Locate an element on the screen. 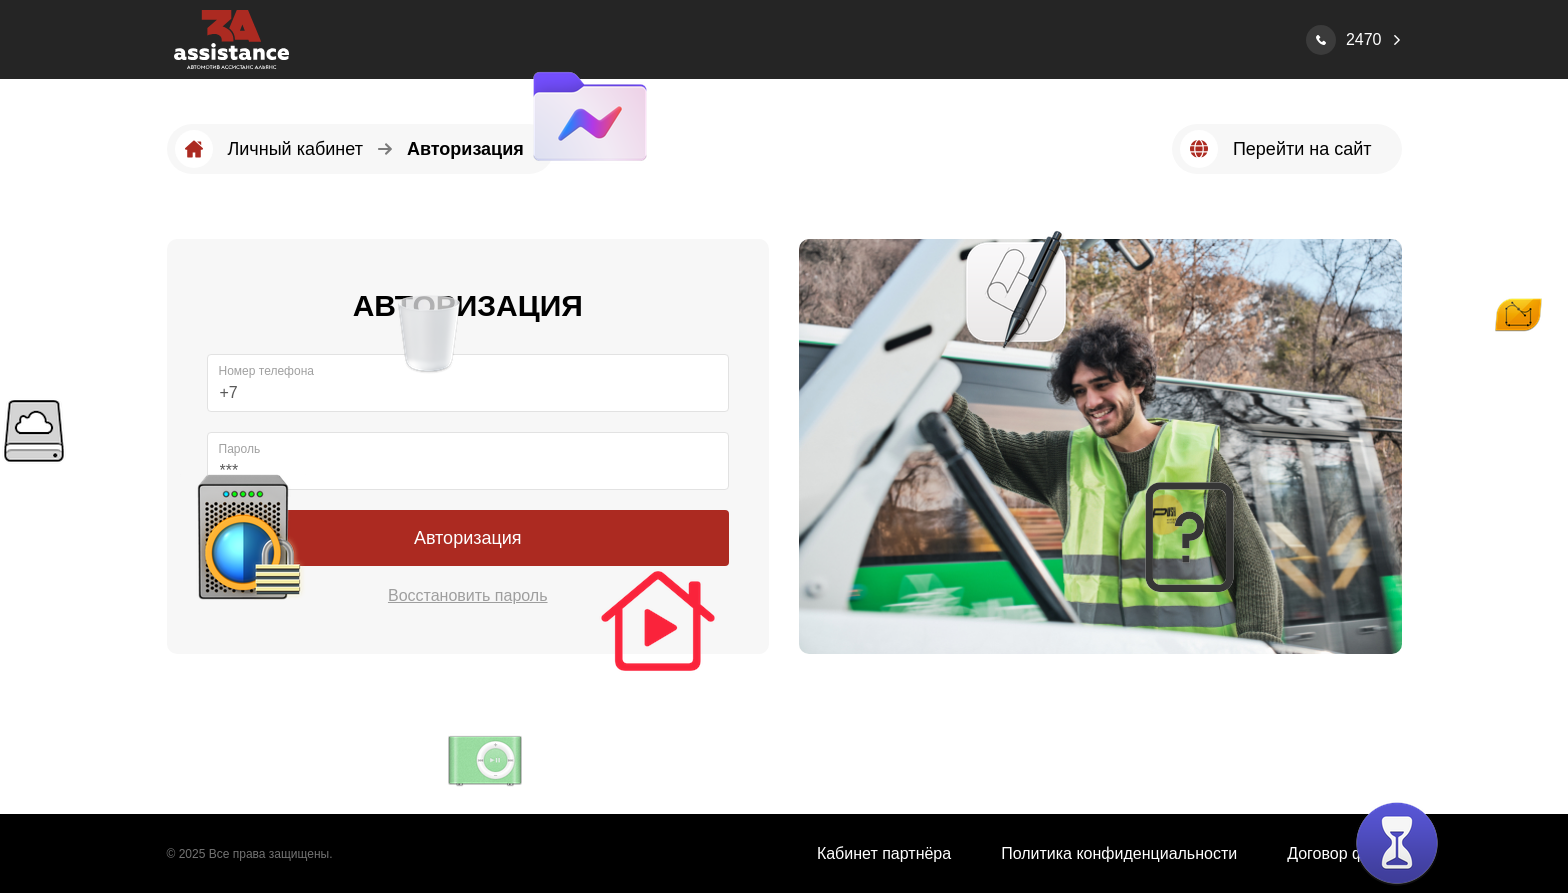 Image resolution: width=1568 pixels, height=893 pixels. TrashIcon is located at coordinates (429, 333).